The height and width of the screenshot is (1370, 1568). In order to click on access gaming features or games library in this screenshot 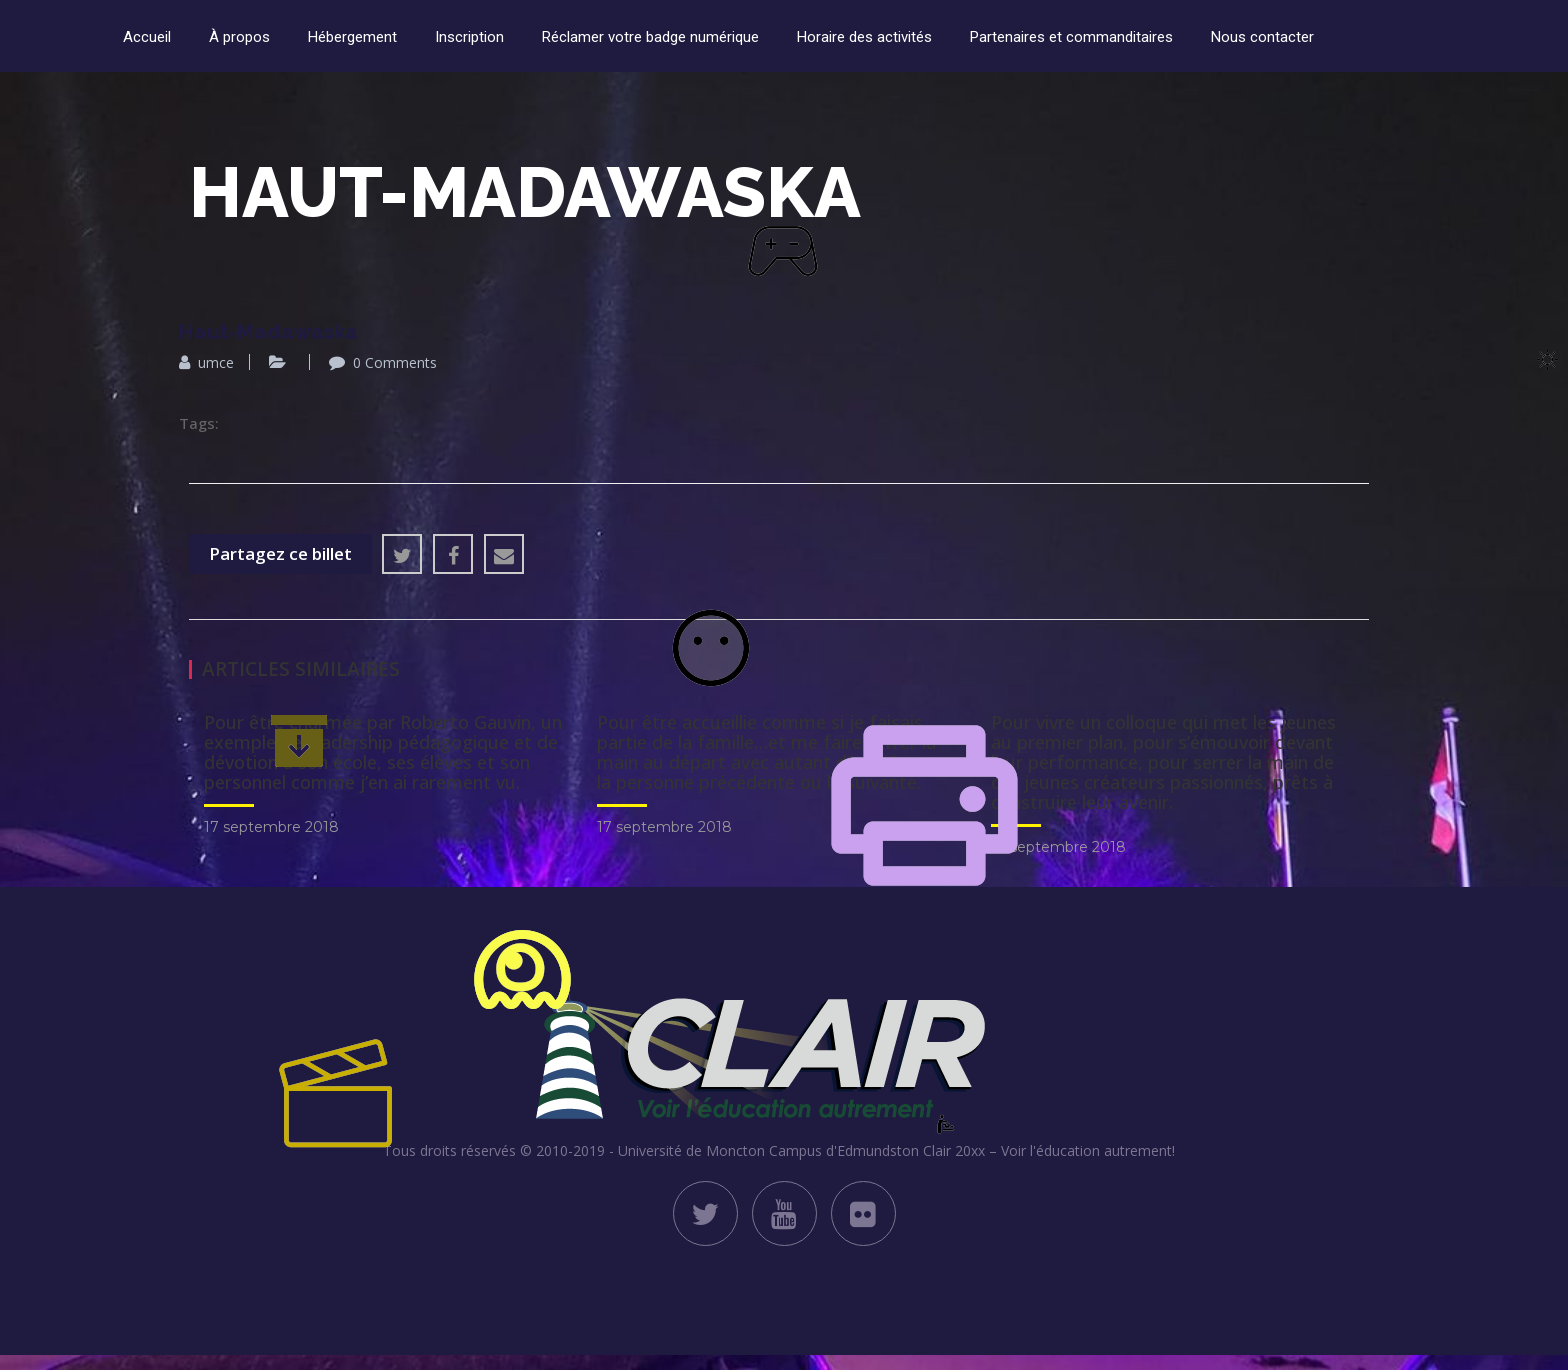, I will do `click(783, 251)`.